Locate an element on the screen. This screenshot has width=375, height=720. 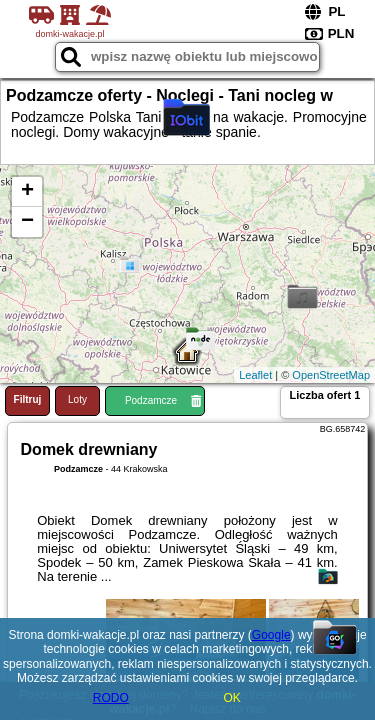
open the IObit application folder is located at coordinates (186, 118).